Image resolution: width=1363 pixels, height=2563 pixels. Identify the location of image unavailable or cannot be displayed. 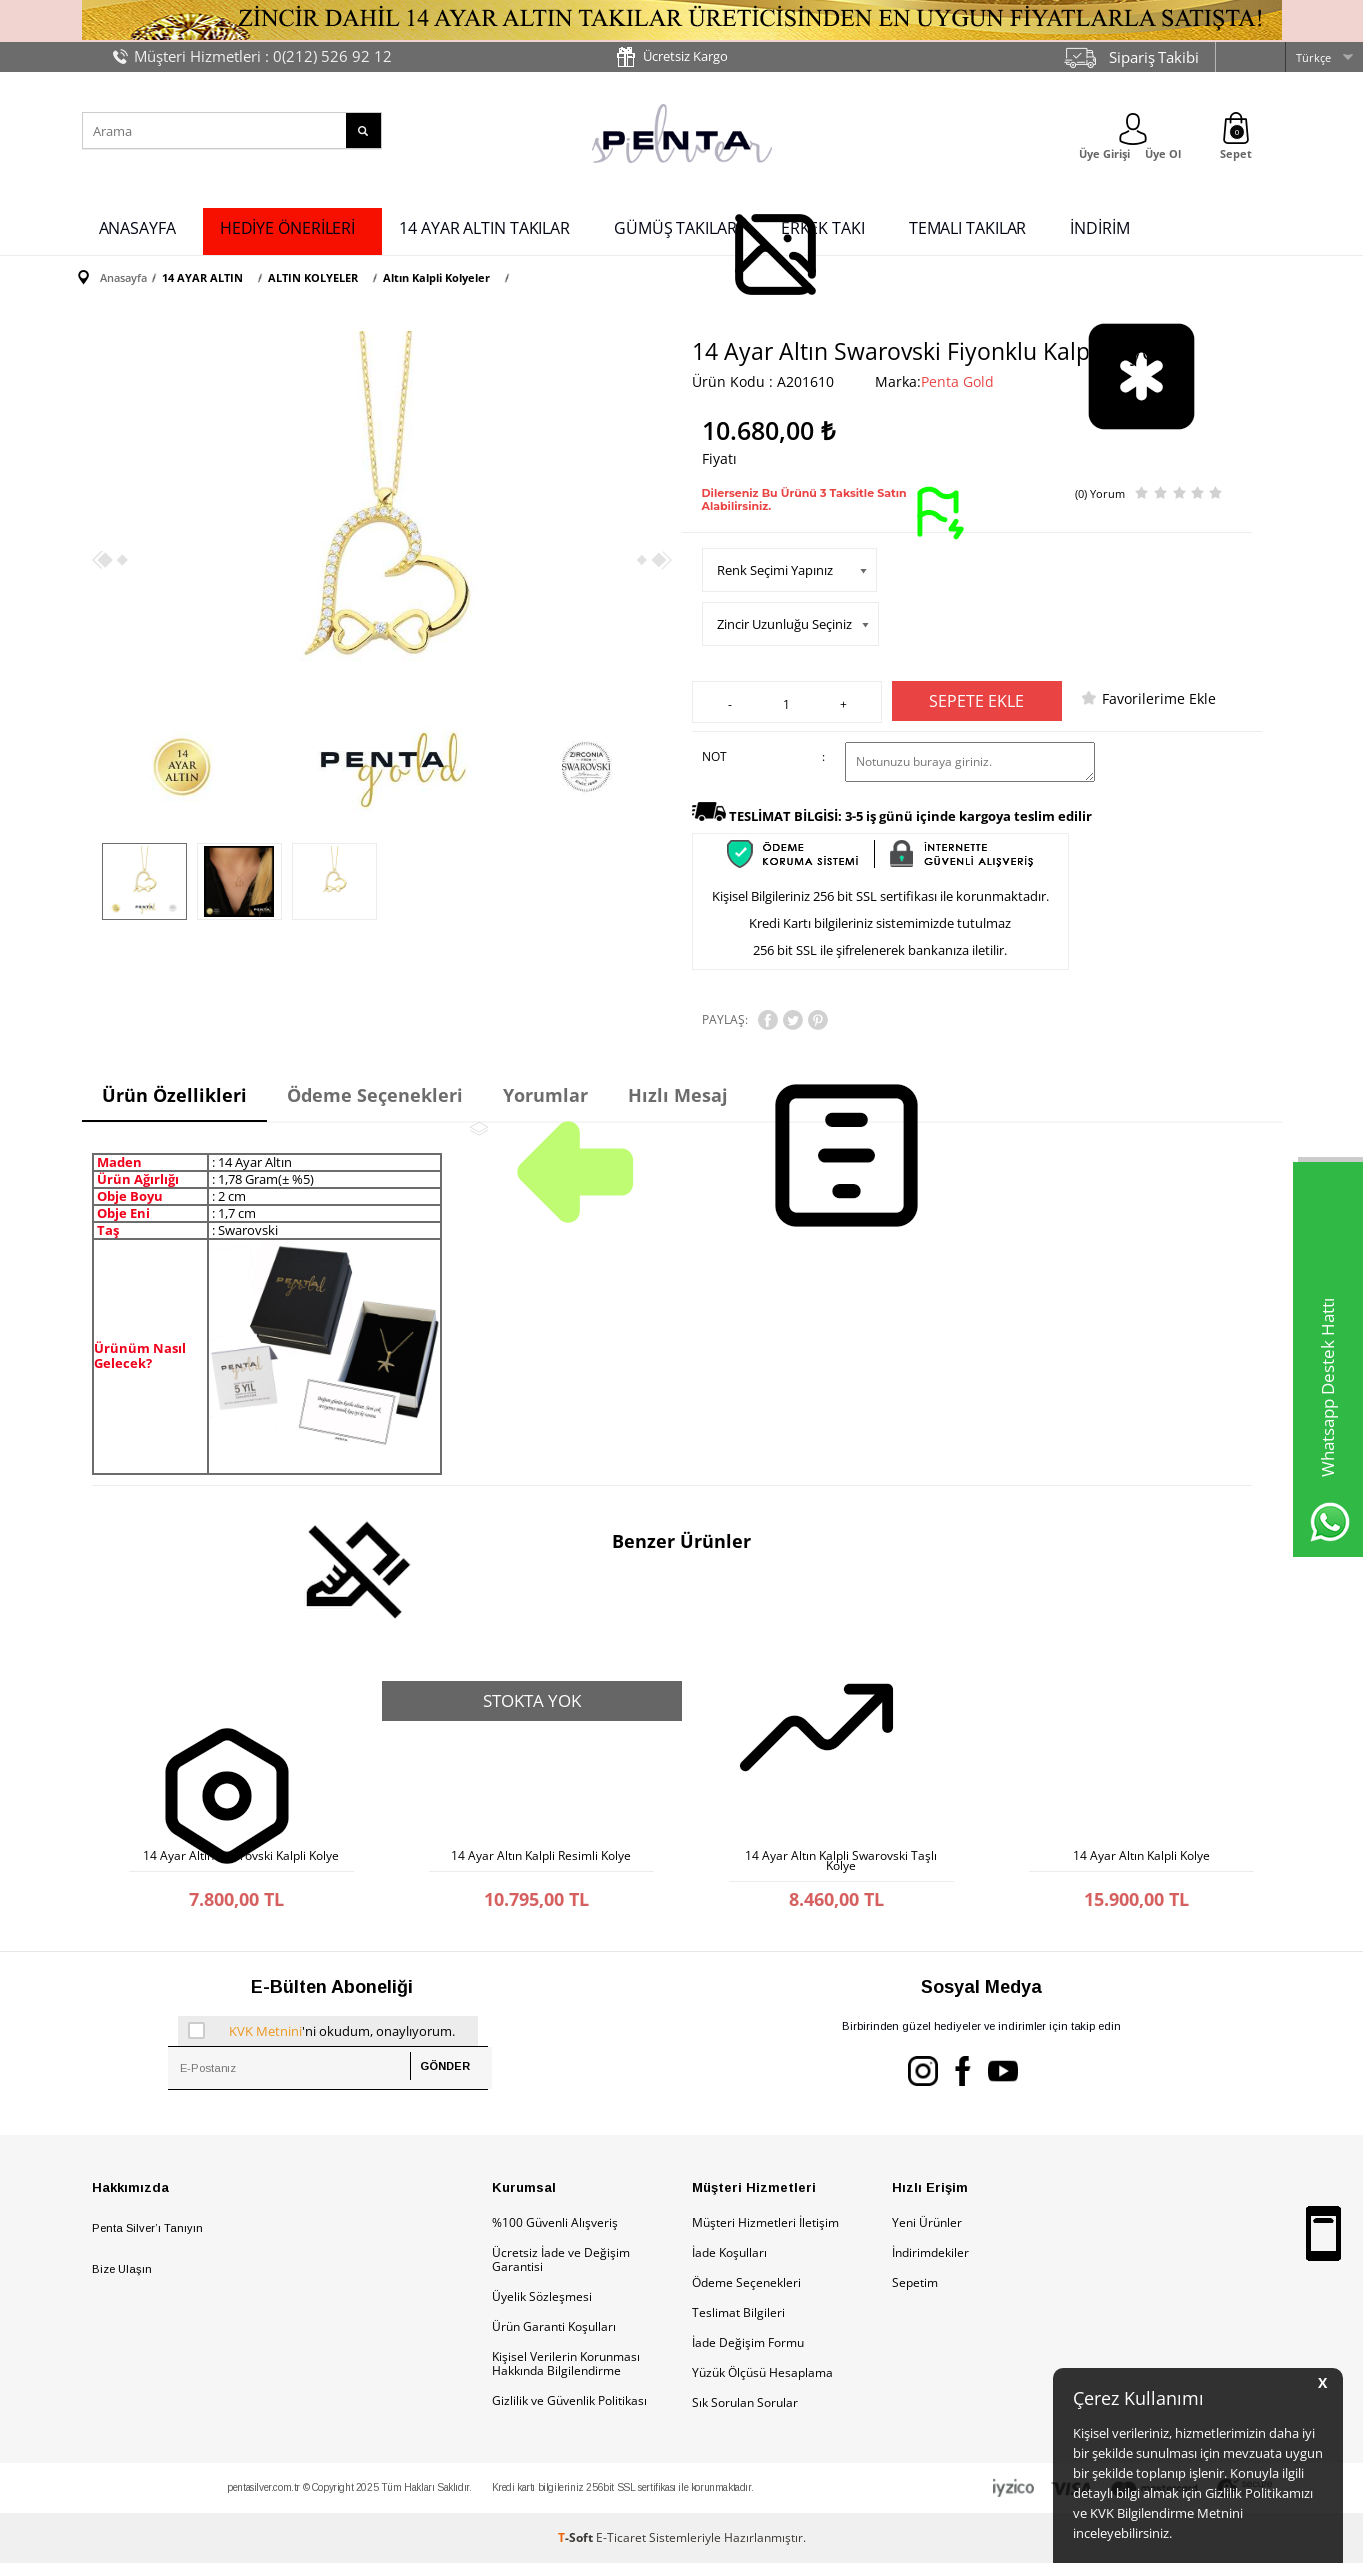
(775, 254).